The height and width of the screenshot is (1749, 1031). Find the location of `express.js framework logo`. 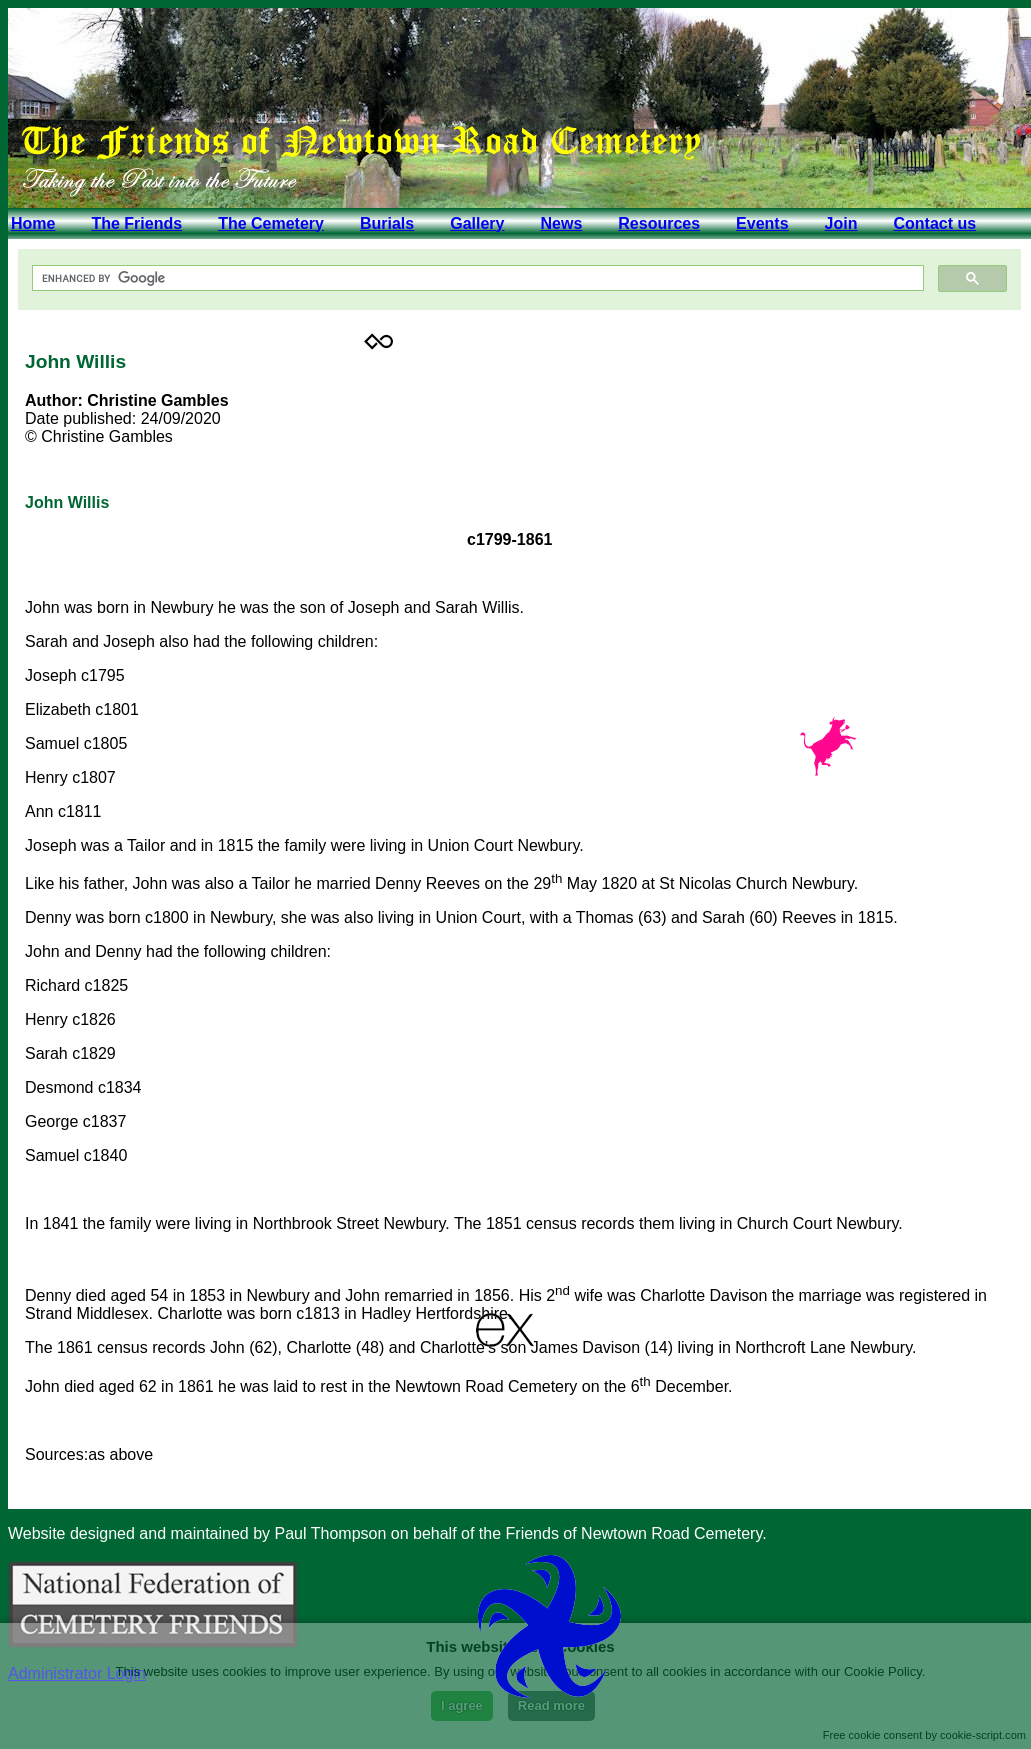

express.js framework logo is located at coordinates (505, 1330).